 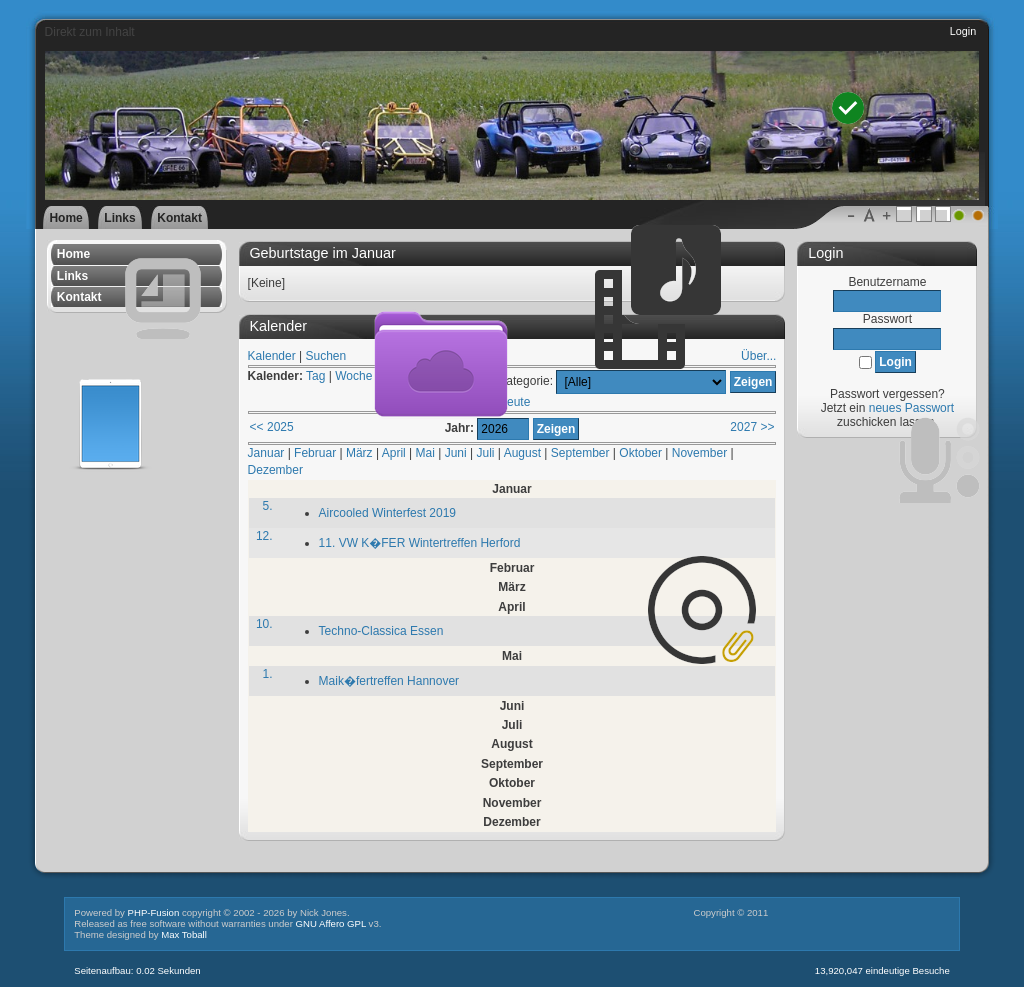 What do you see at coordinates (848, 108) in the screenshot?
I see `confirm or apply changes in a dialog` at bounding box center [848, 108].